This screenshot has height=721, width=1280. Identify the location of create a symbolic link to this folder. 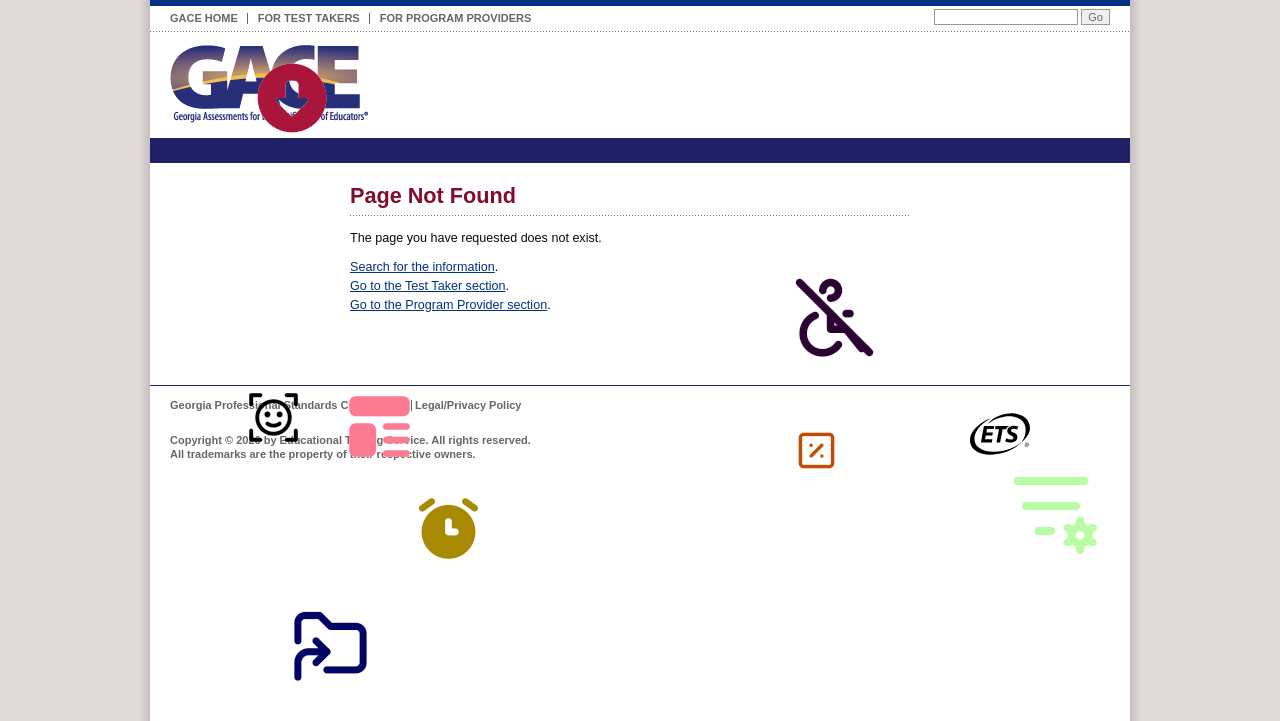
(330, 644).